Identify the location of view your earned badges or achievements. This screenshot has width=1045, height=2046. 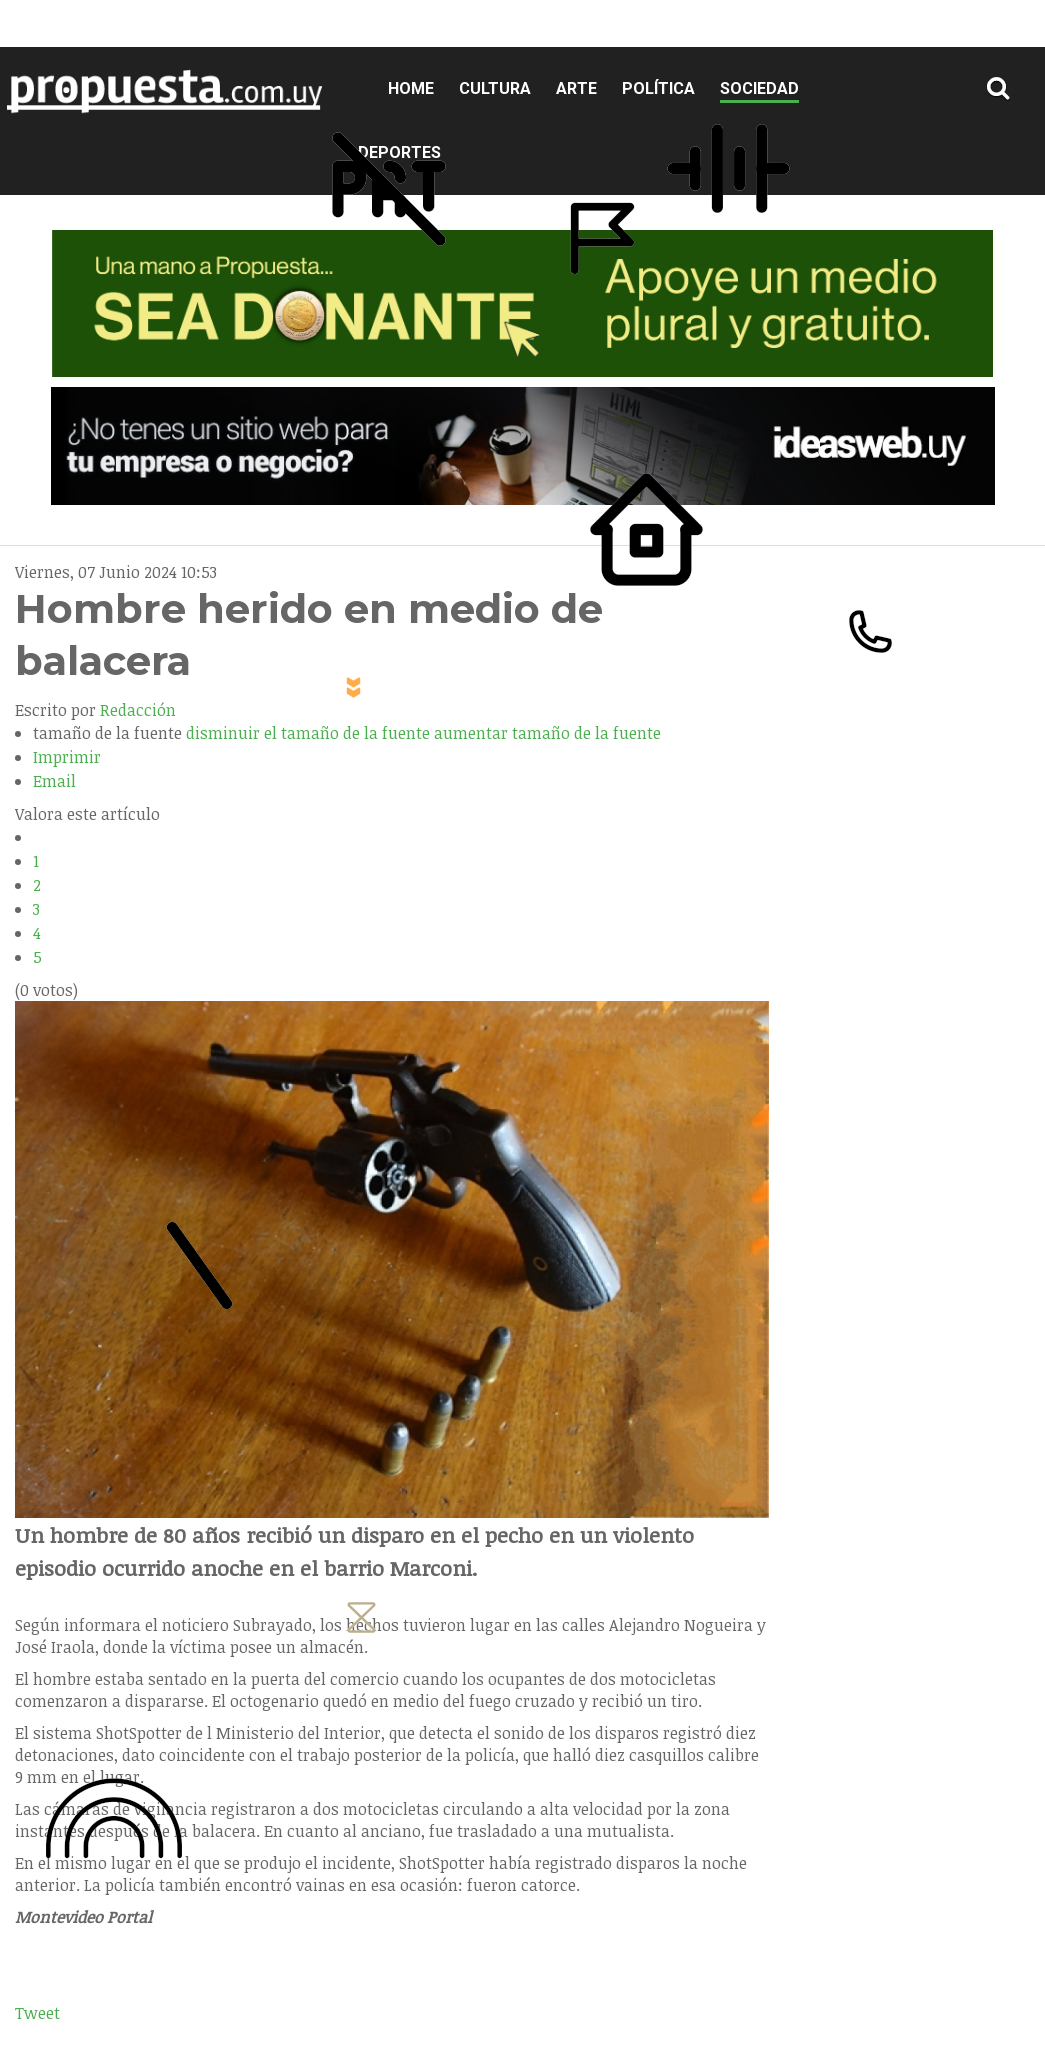
(353, 687).